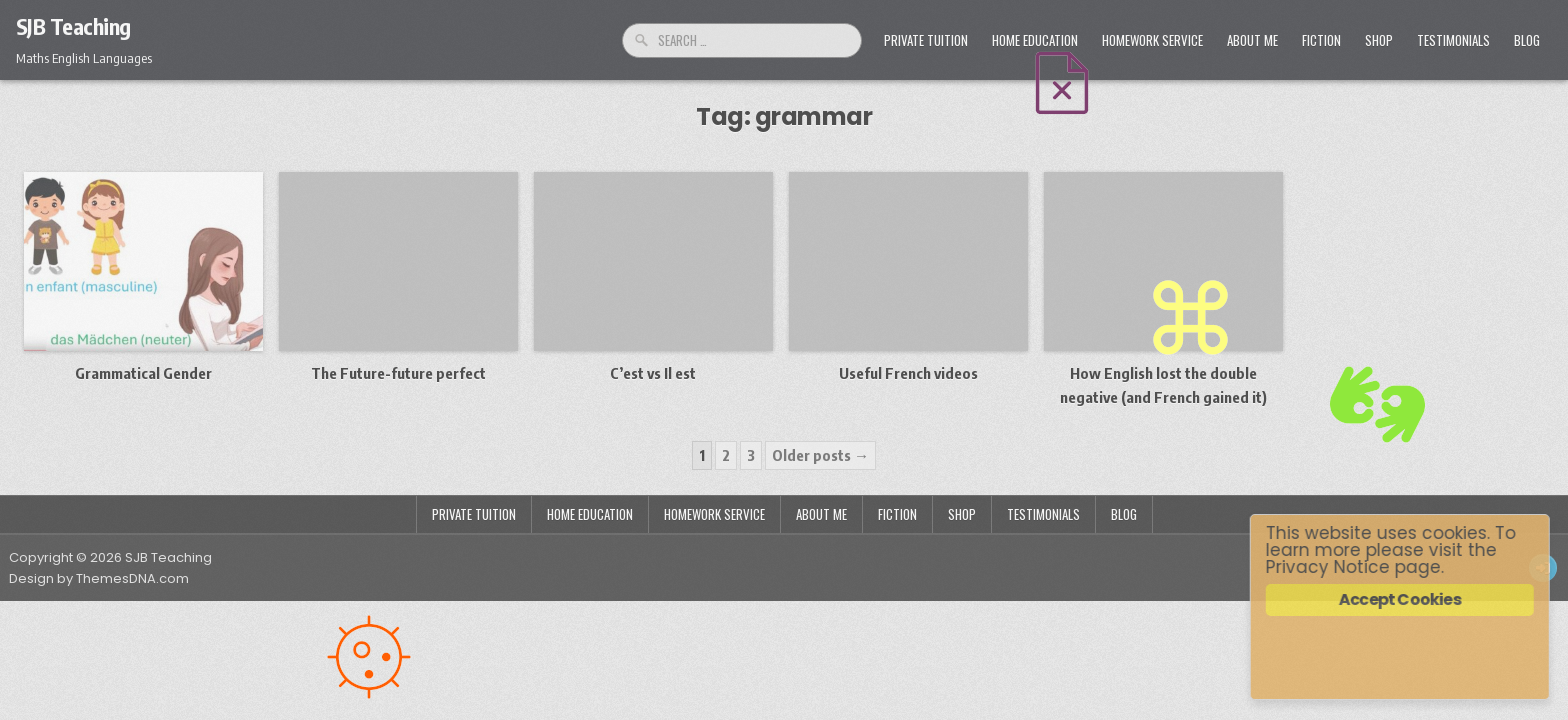  Describe the element at coordinates (1190, 317) in the screenshot. I see `command key shortcut indicator` at that location.